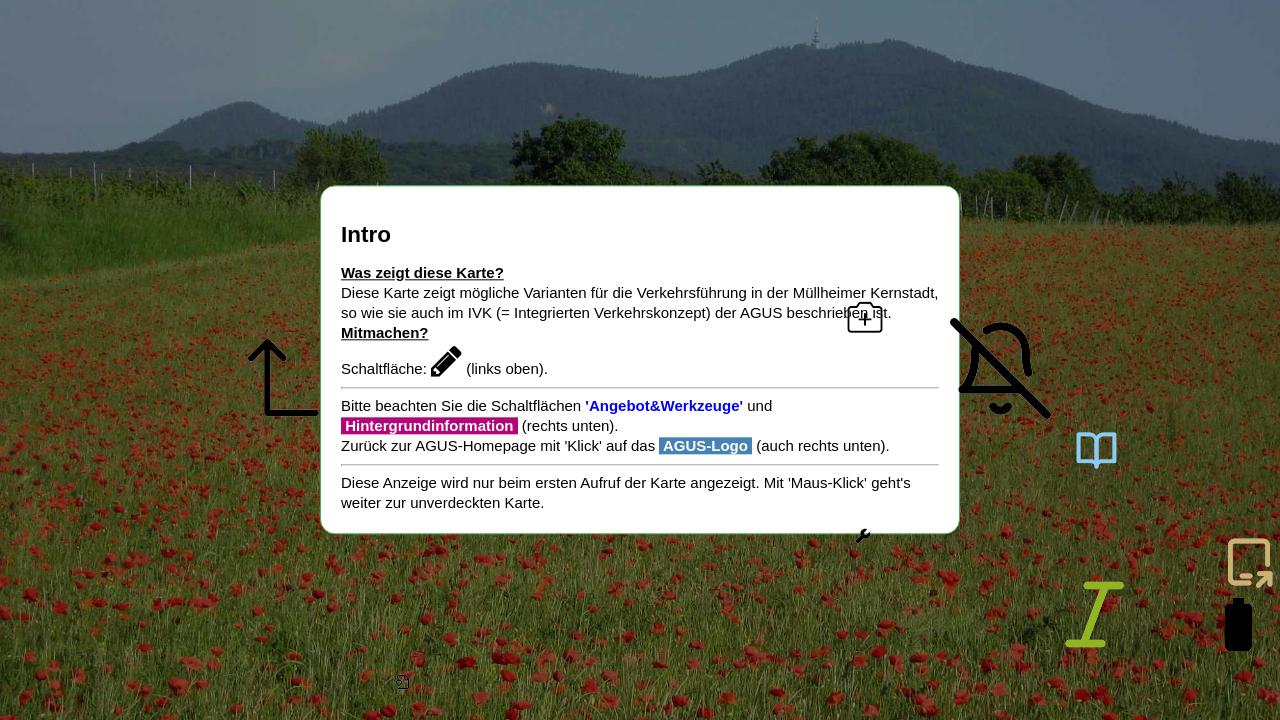  What do you see at coordinates (863, 536) in the screenshot?
I see `access settings or preferences` at bounding box center [863, 536].